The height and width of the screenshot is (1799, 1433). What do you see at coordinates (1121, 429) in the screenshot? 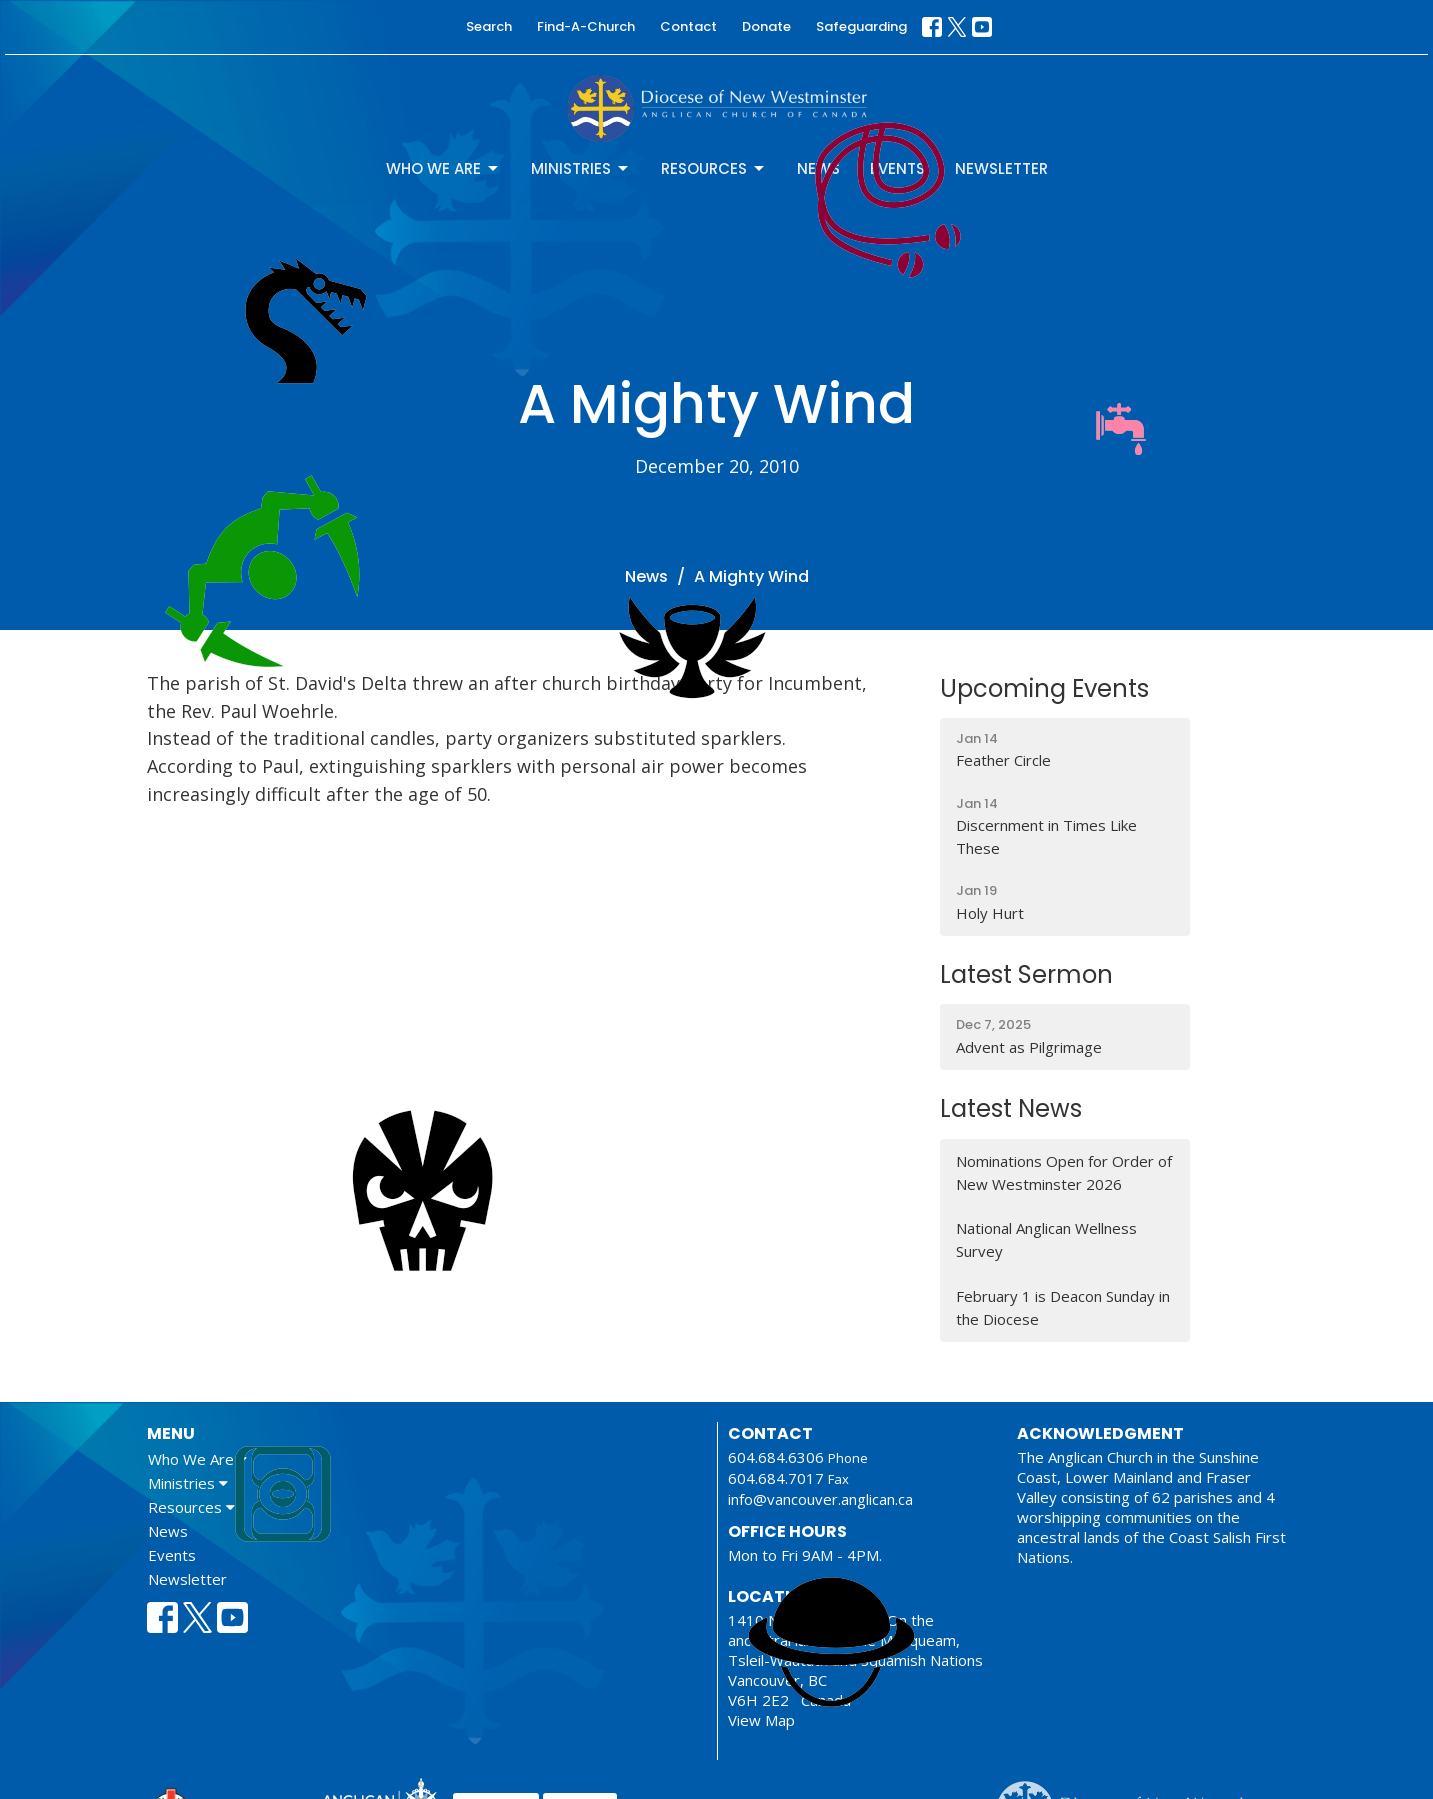
I see `water utility or plumbing settings` at bounding box center [1121, 429].